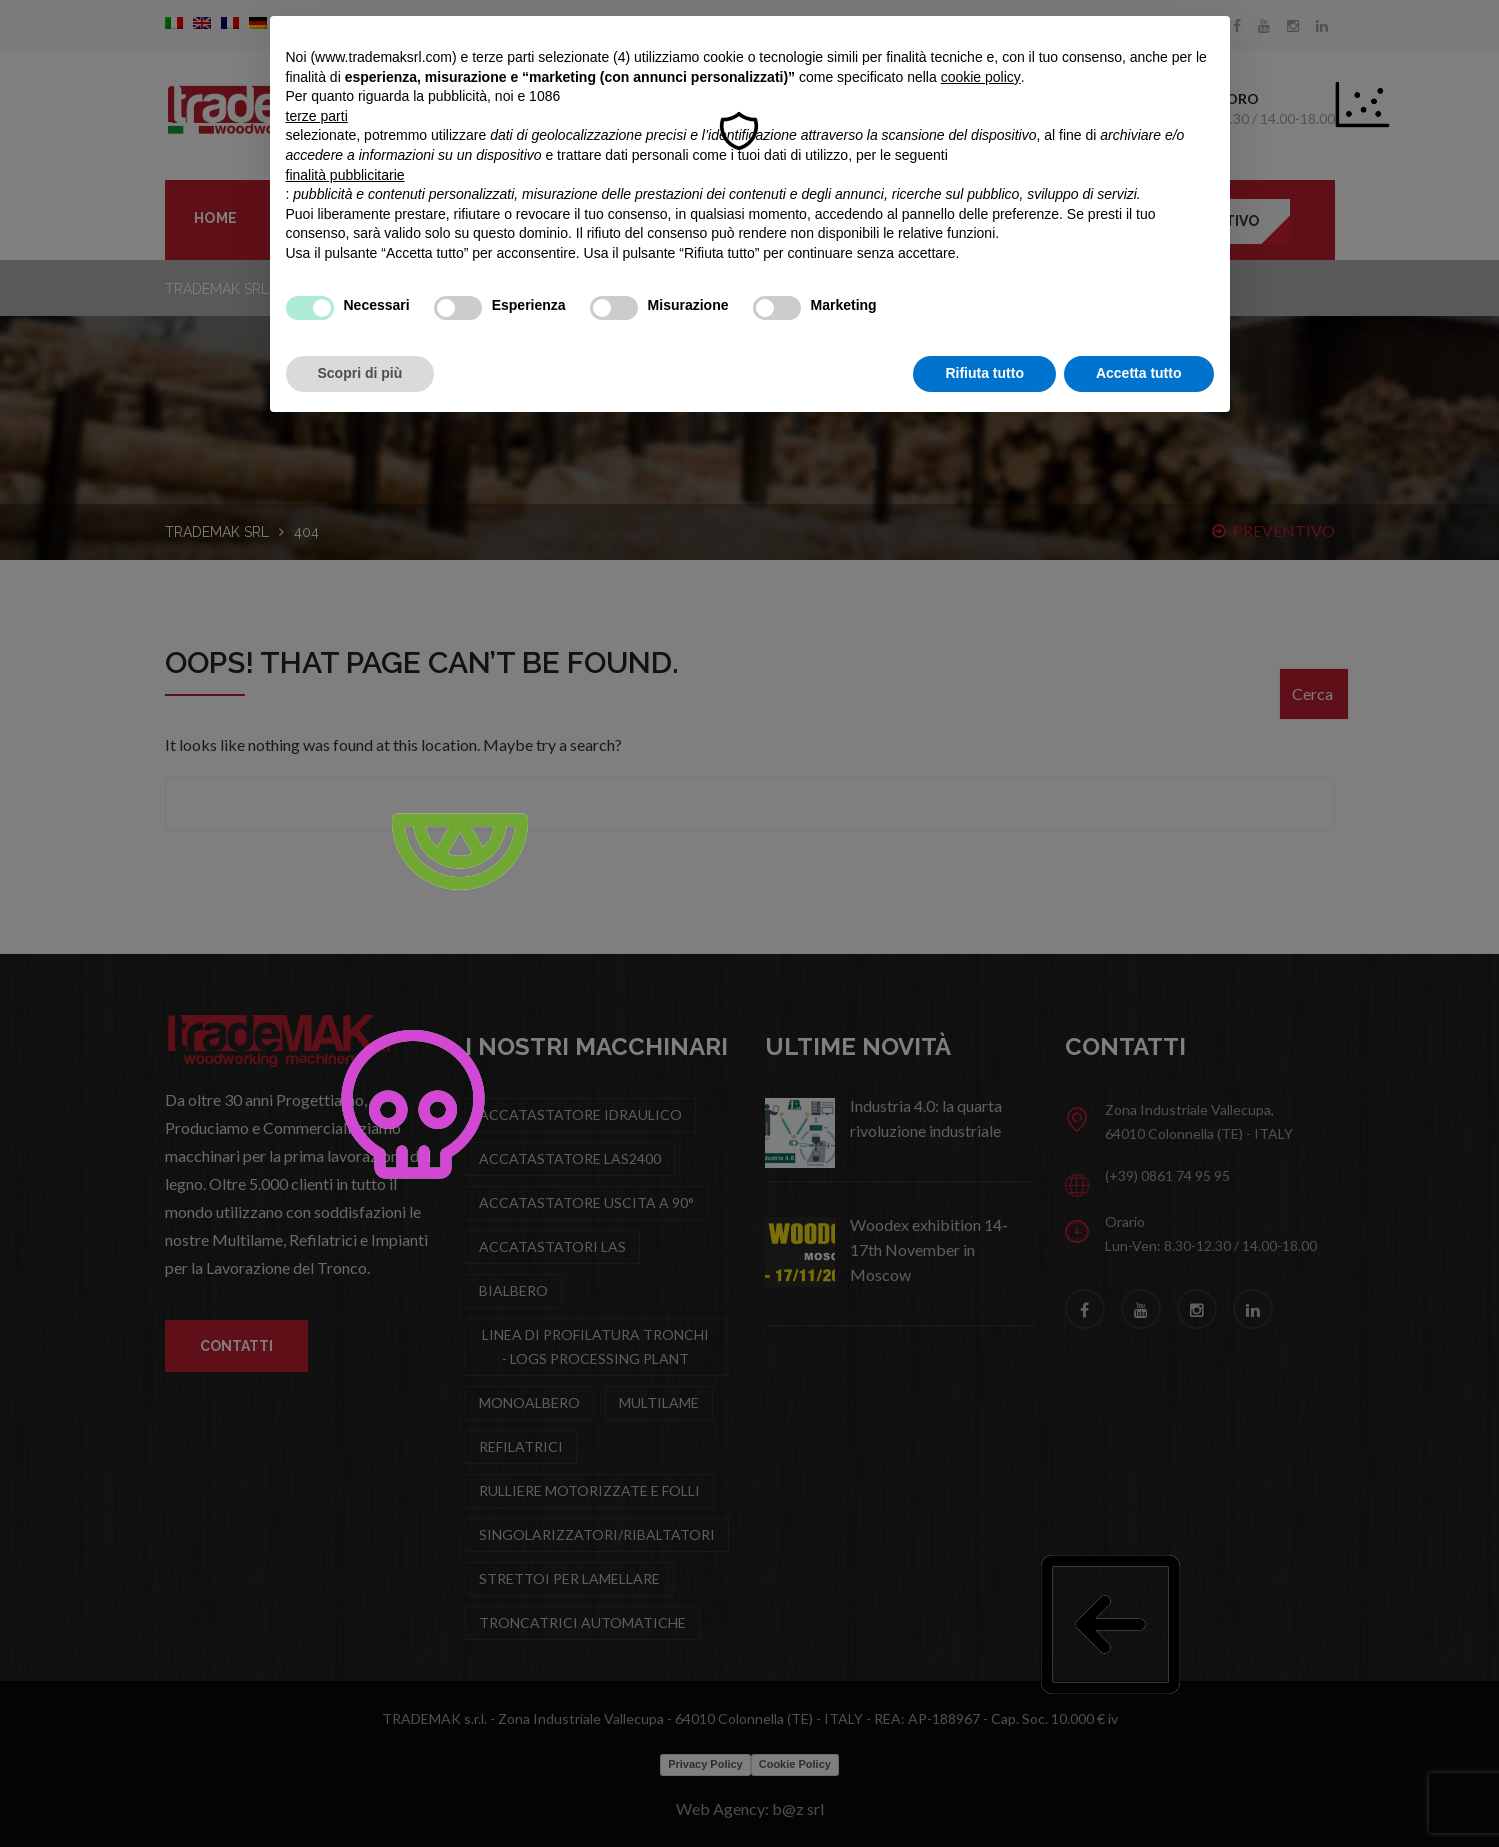  Describe the element at coordinates (460, 841) in the screenshot. I see `indicates citrus or fruit-related content` at that location.